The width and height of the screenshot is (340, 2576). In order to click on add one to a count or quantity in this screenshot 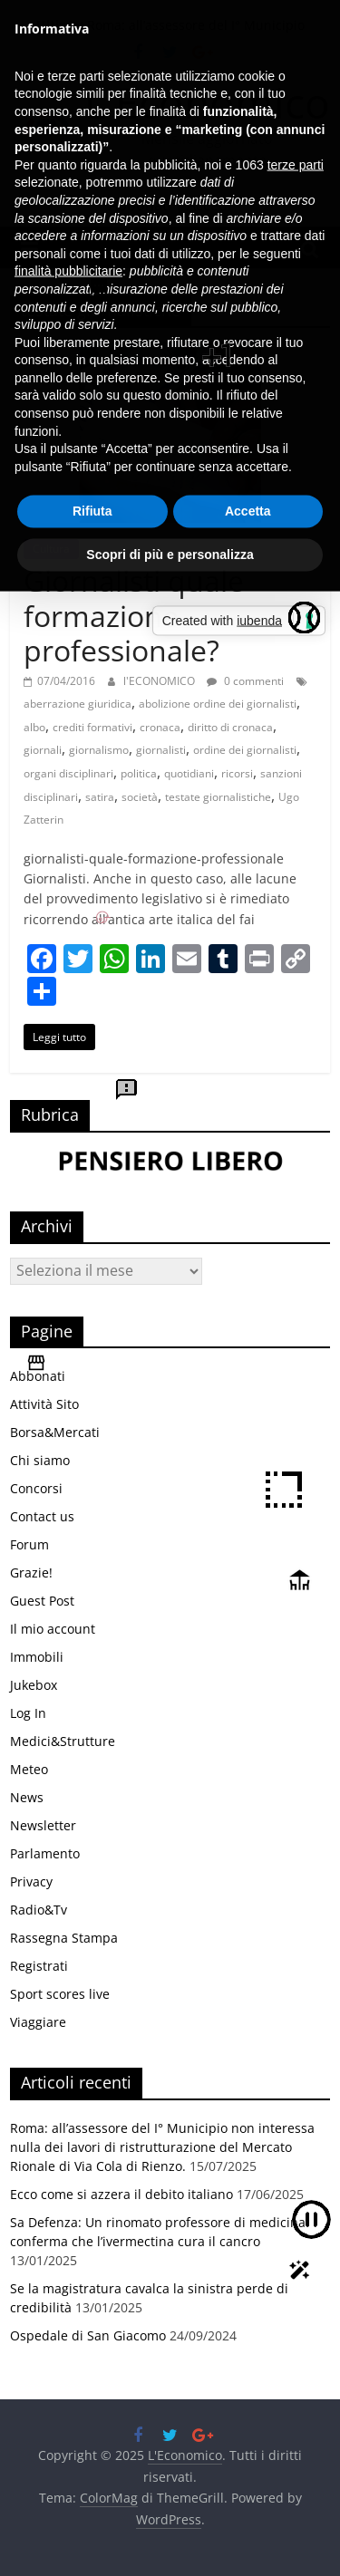, I will do `click(217, 355)`.